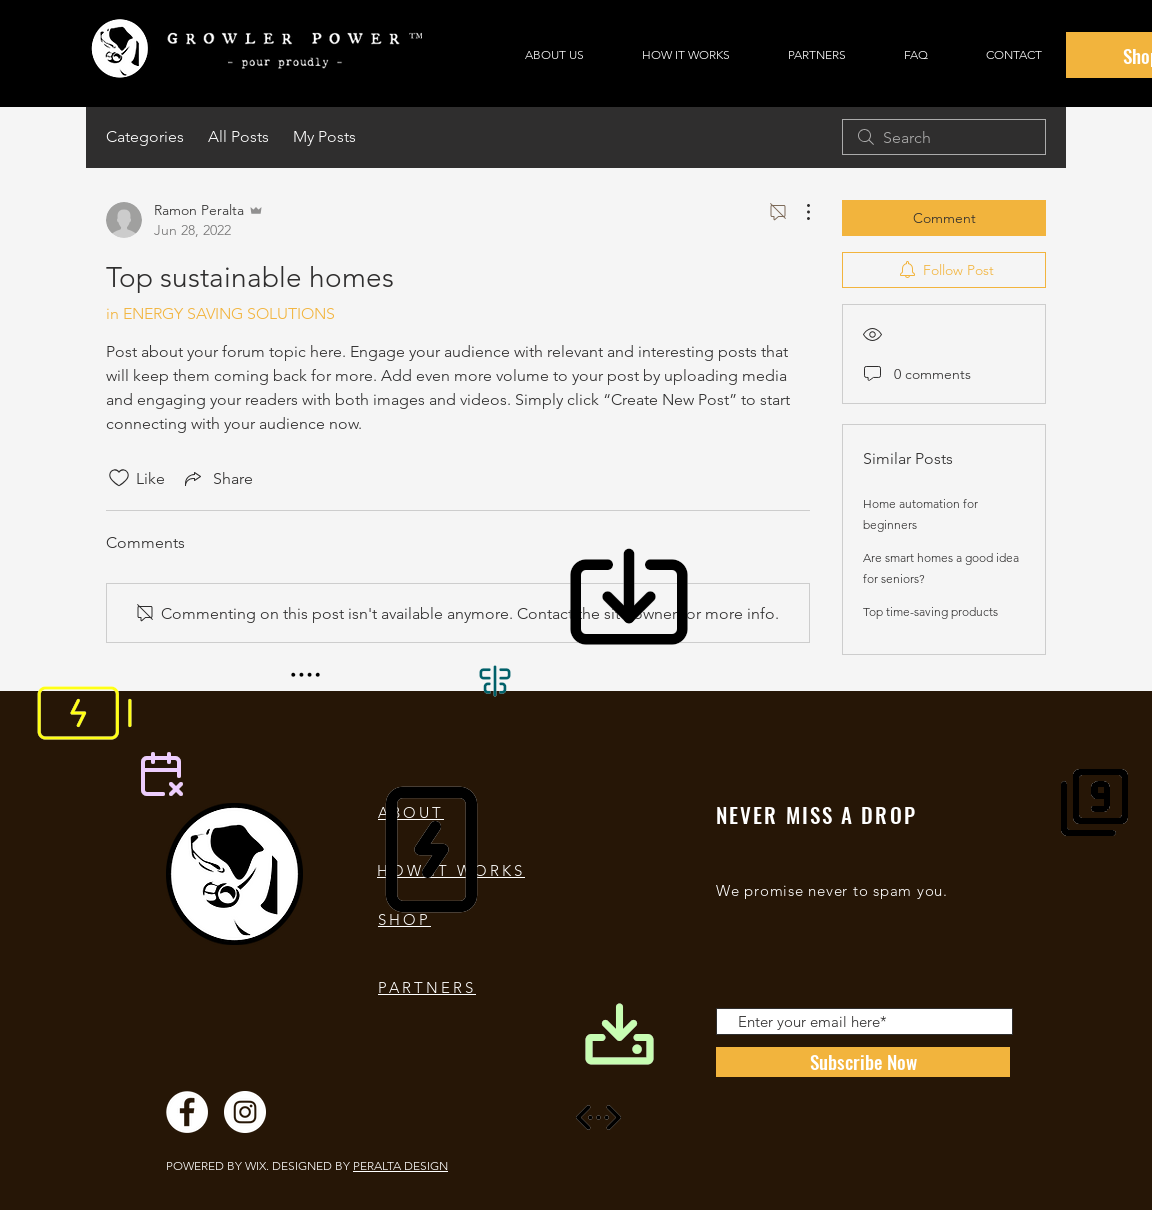 The height and width of the screenshot is (1210, 1152). Describe the element at coordinates (83, 713) in the screenshot. I see `indicates device is currently charging` at that location.